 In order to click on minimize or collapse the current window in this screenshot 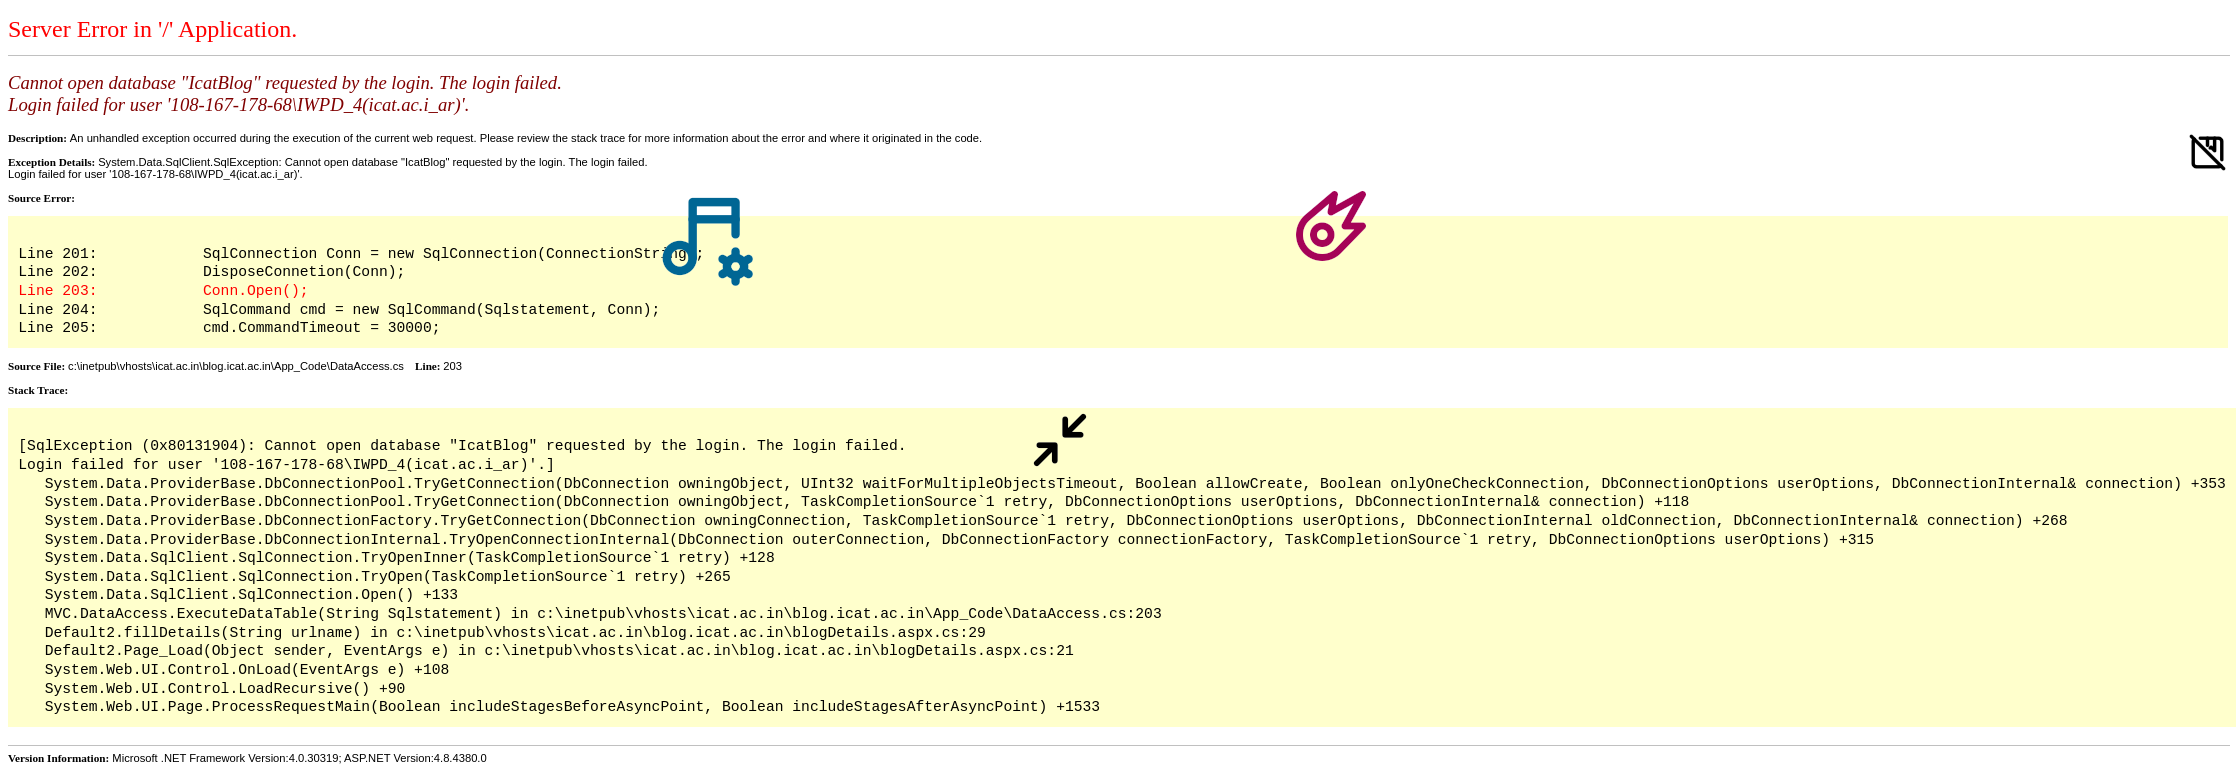, I will do `click(1060, 440)`.